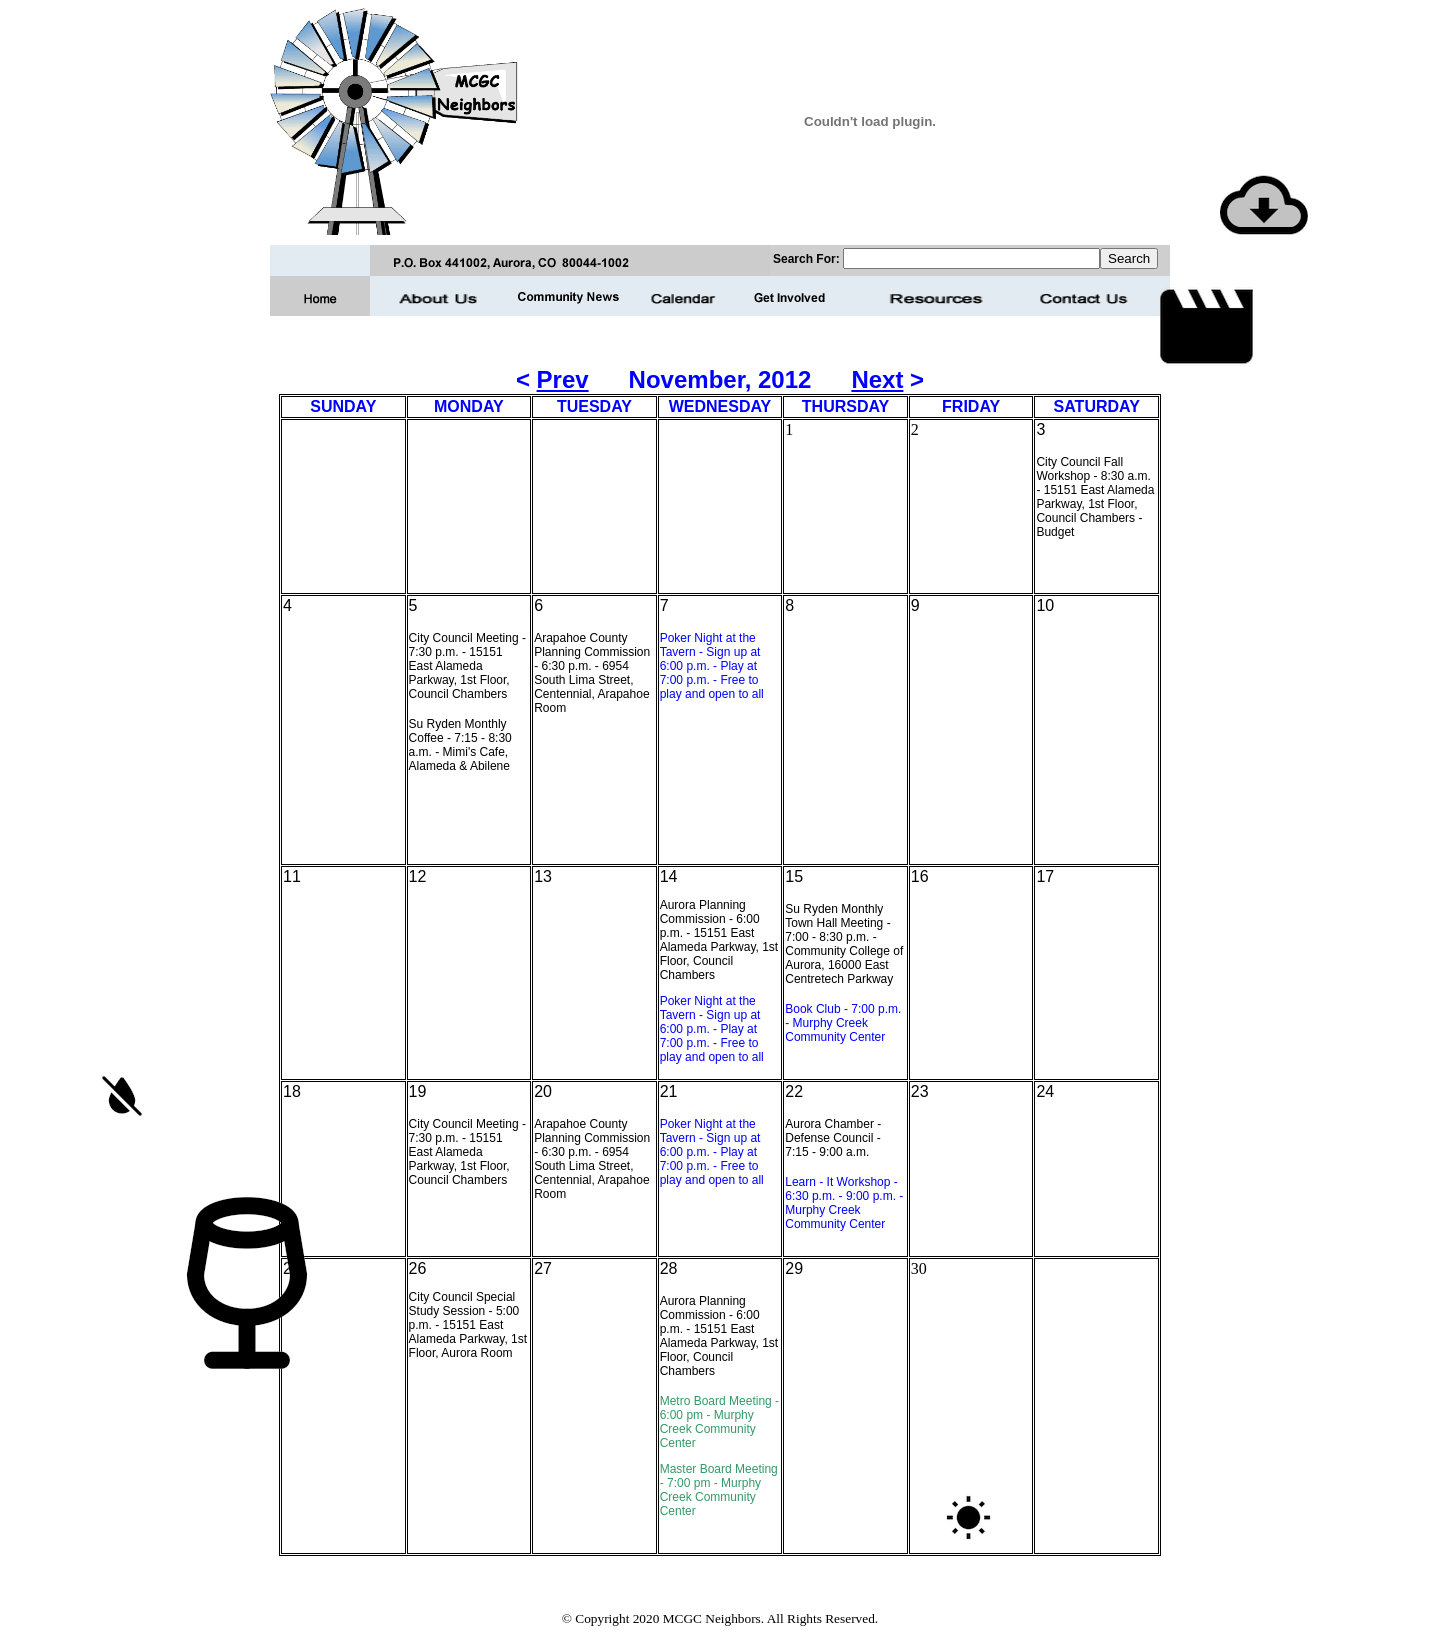 The image size is (1440, 1635). I want to click on view drink or beverage options, so click(247, 1283).